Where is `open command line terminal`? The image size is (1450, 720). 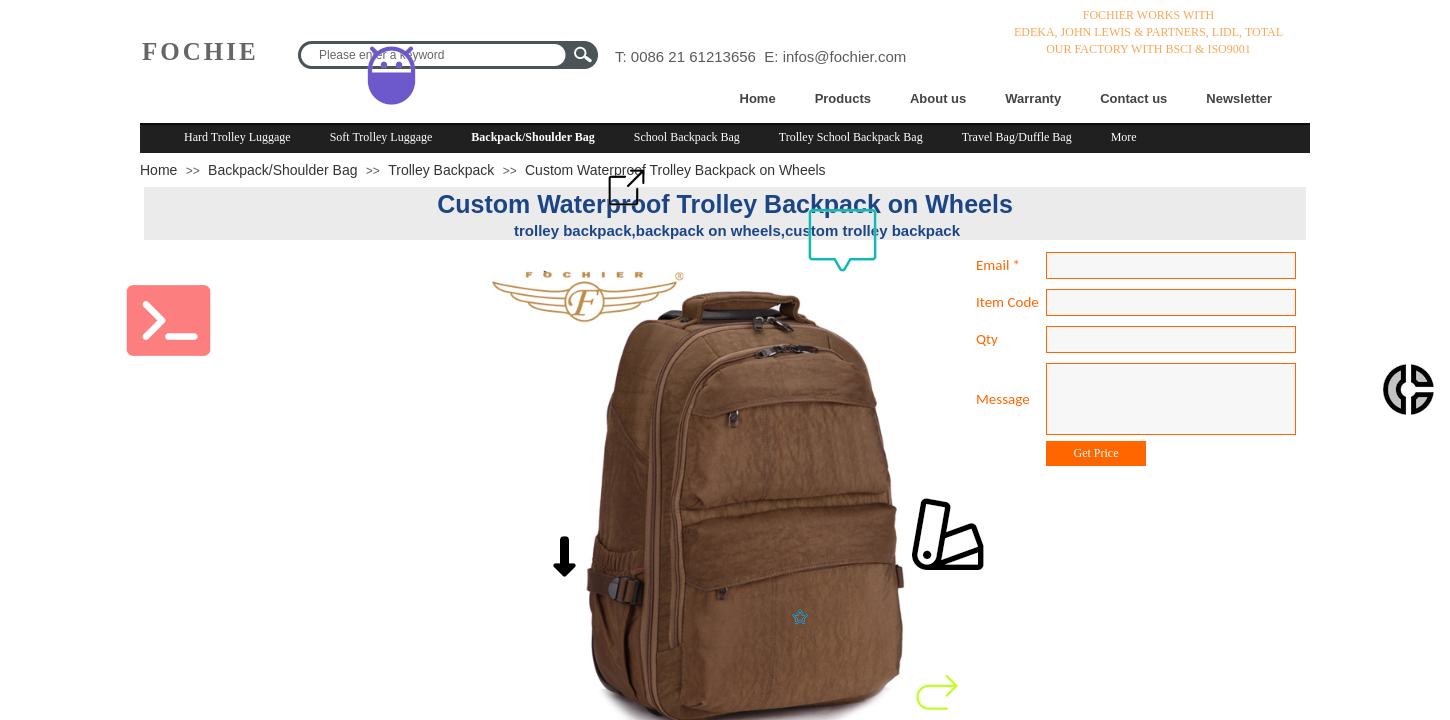 open command line terminal is located at coordinates (168, 320).